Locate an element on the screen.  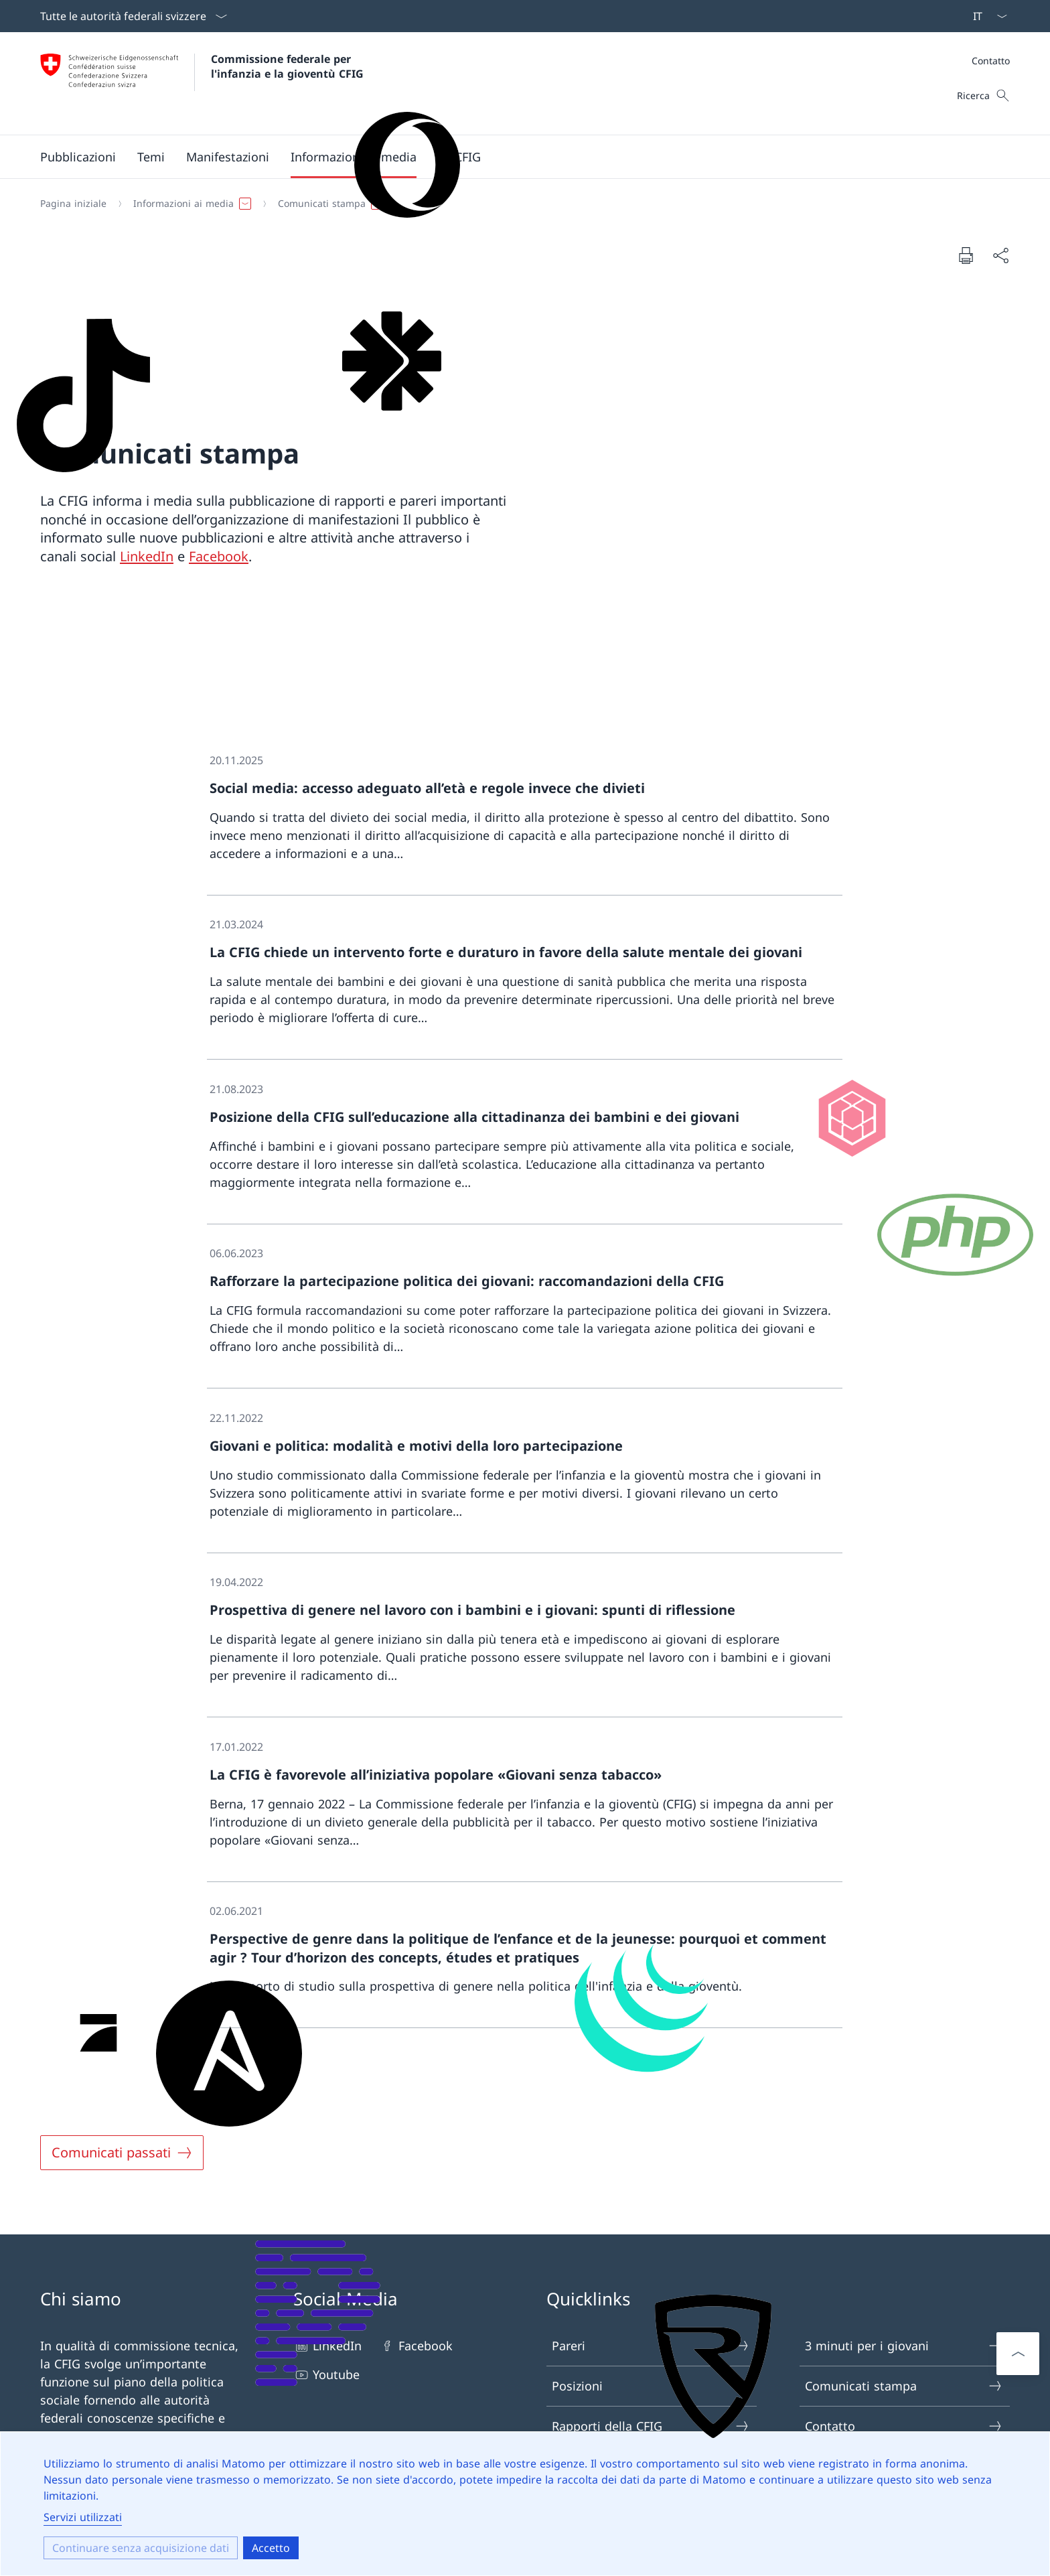
prettier code formatter logo is located at coordinates (317, 2313).